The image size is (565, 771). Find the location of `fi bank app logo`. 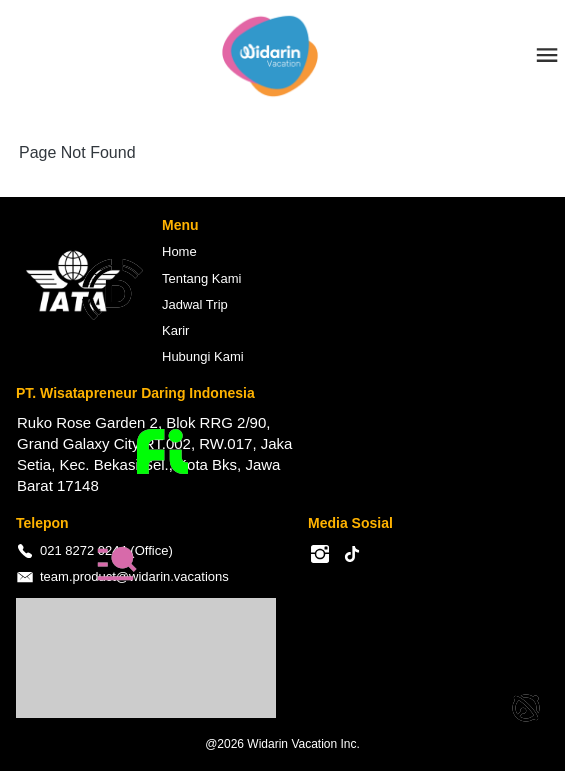

fi bank app logo is located at coordinates (162, 451).